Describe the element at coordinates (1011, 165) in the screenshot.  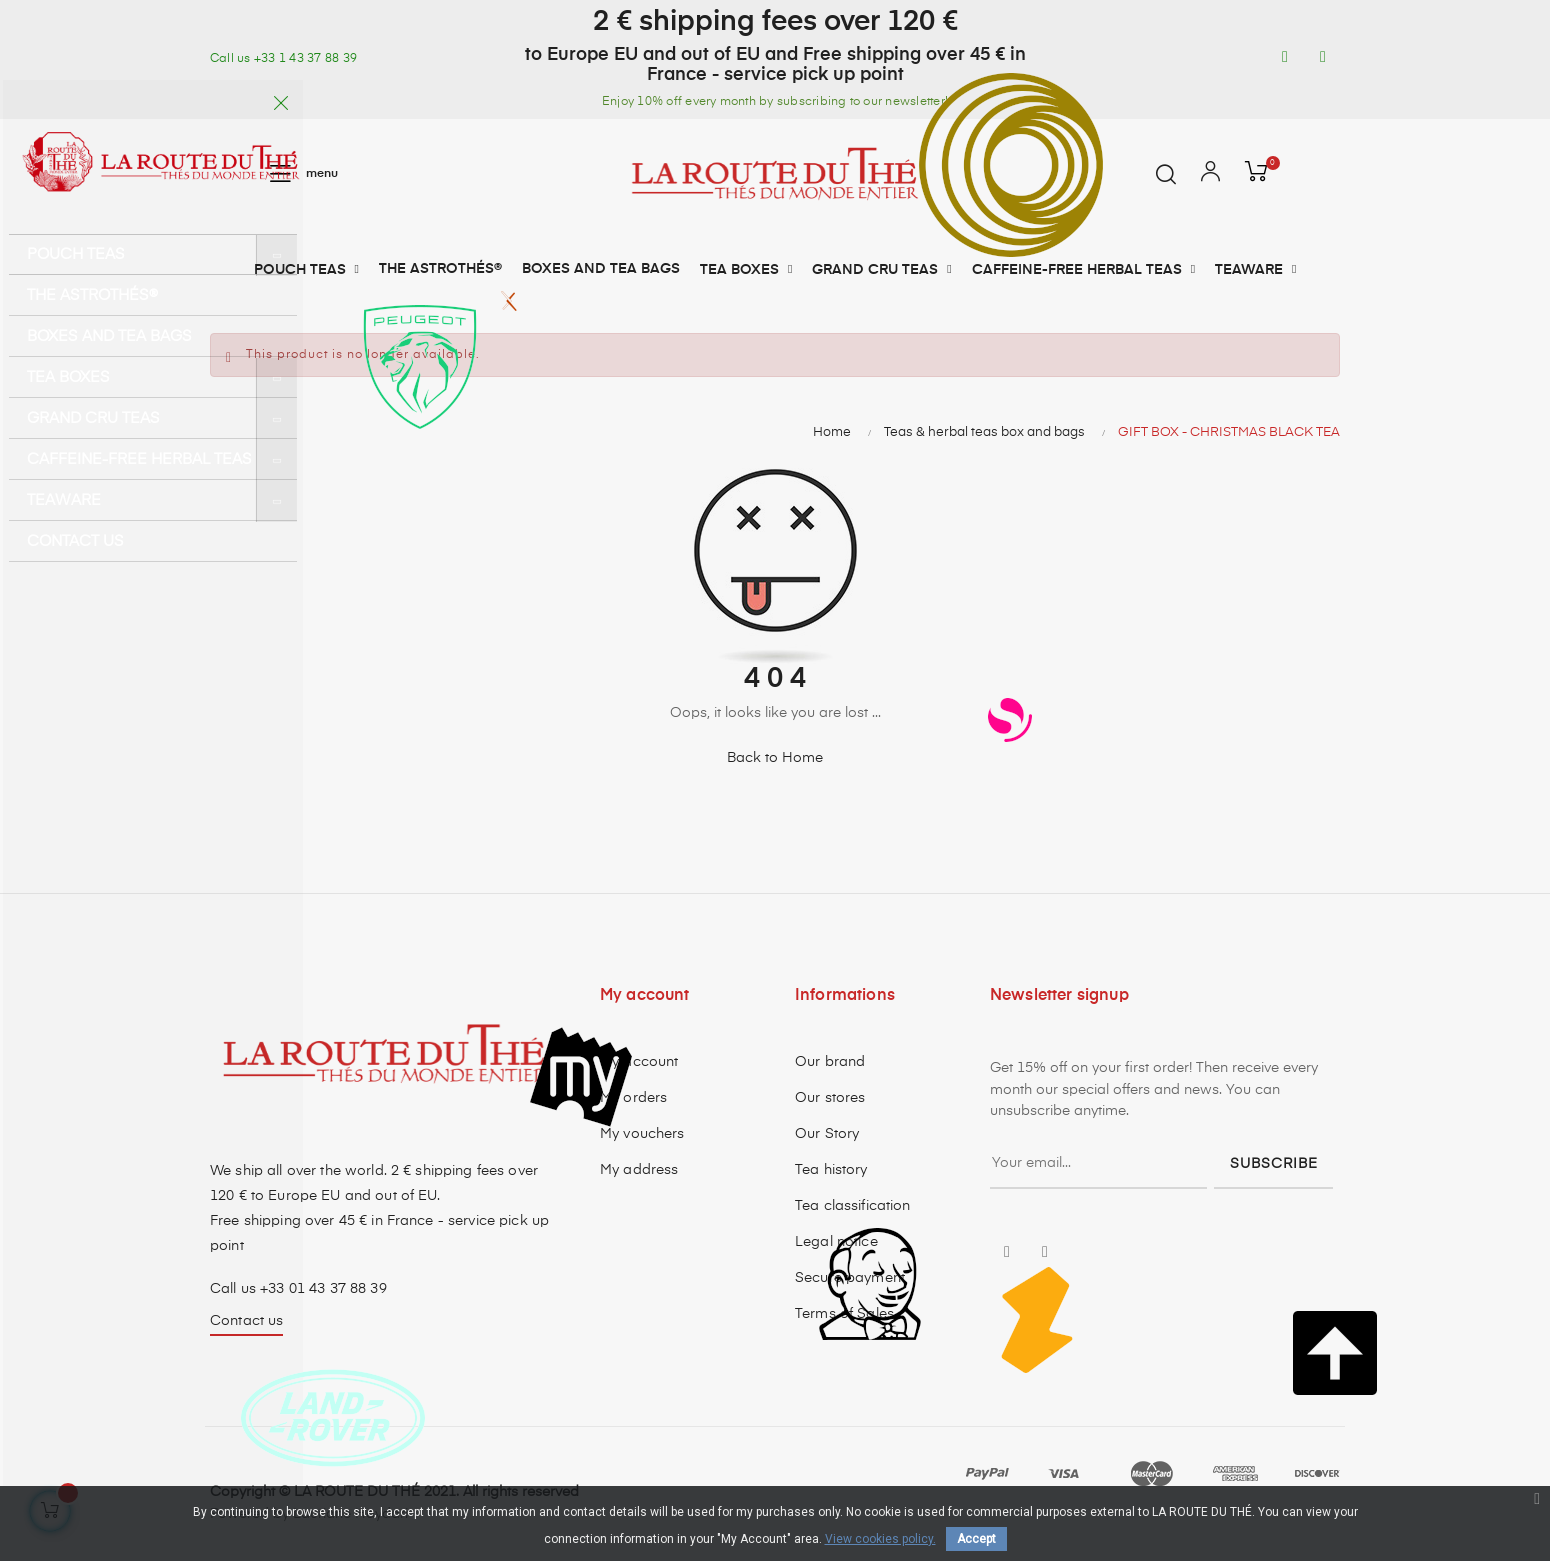
I see `open photobucket app` at that location.